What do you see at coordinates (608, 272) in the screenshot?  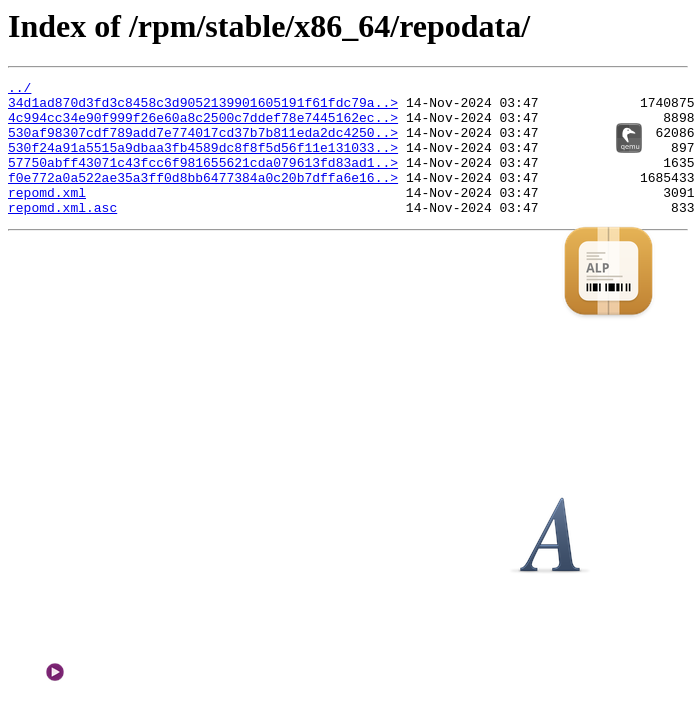 I see `an alpm package file used by arch linux package manager` at bounding box center [608, 272].